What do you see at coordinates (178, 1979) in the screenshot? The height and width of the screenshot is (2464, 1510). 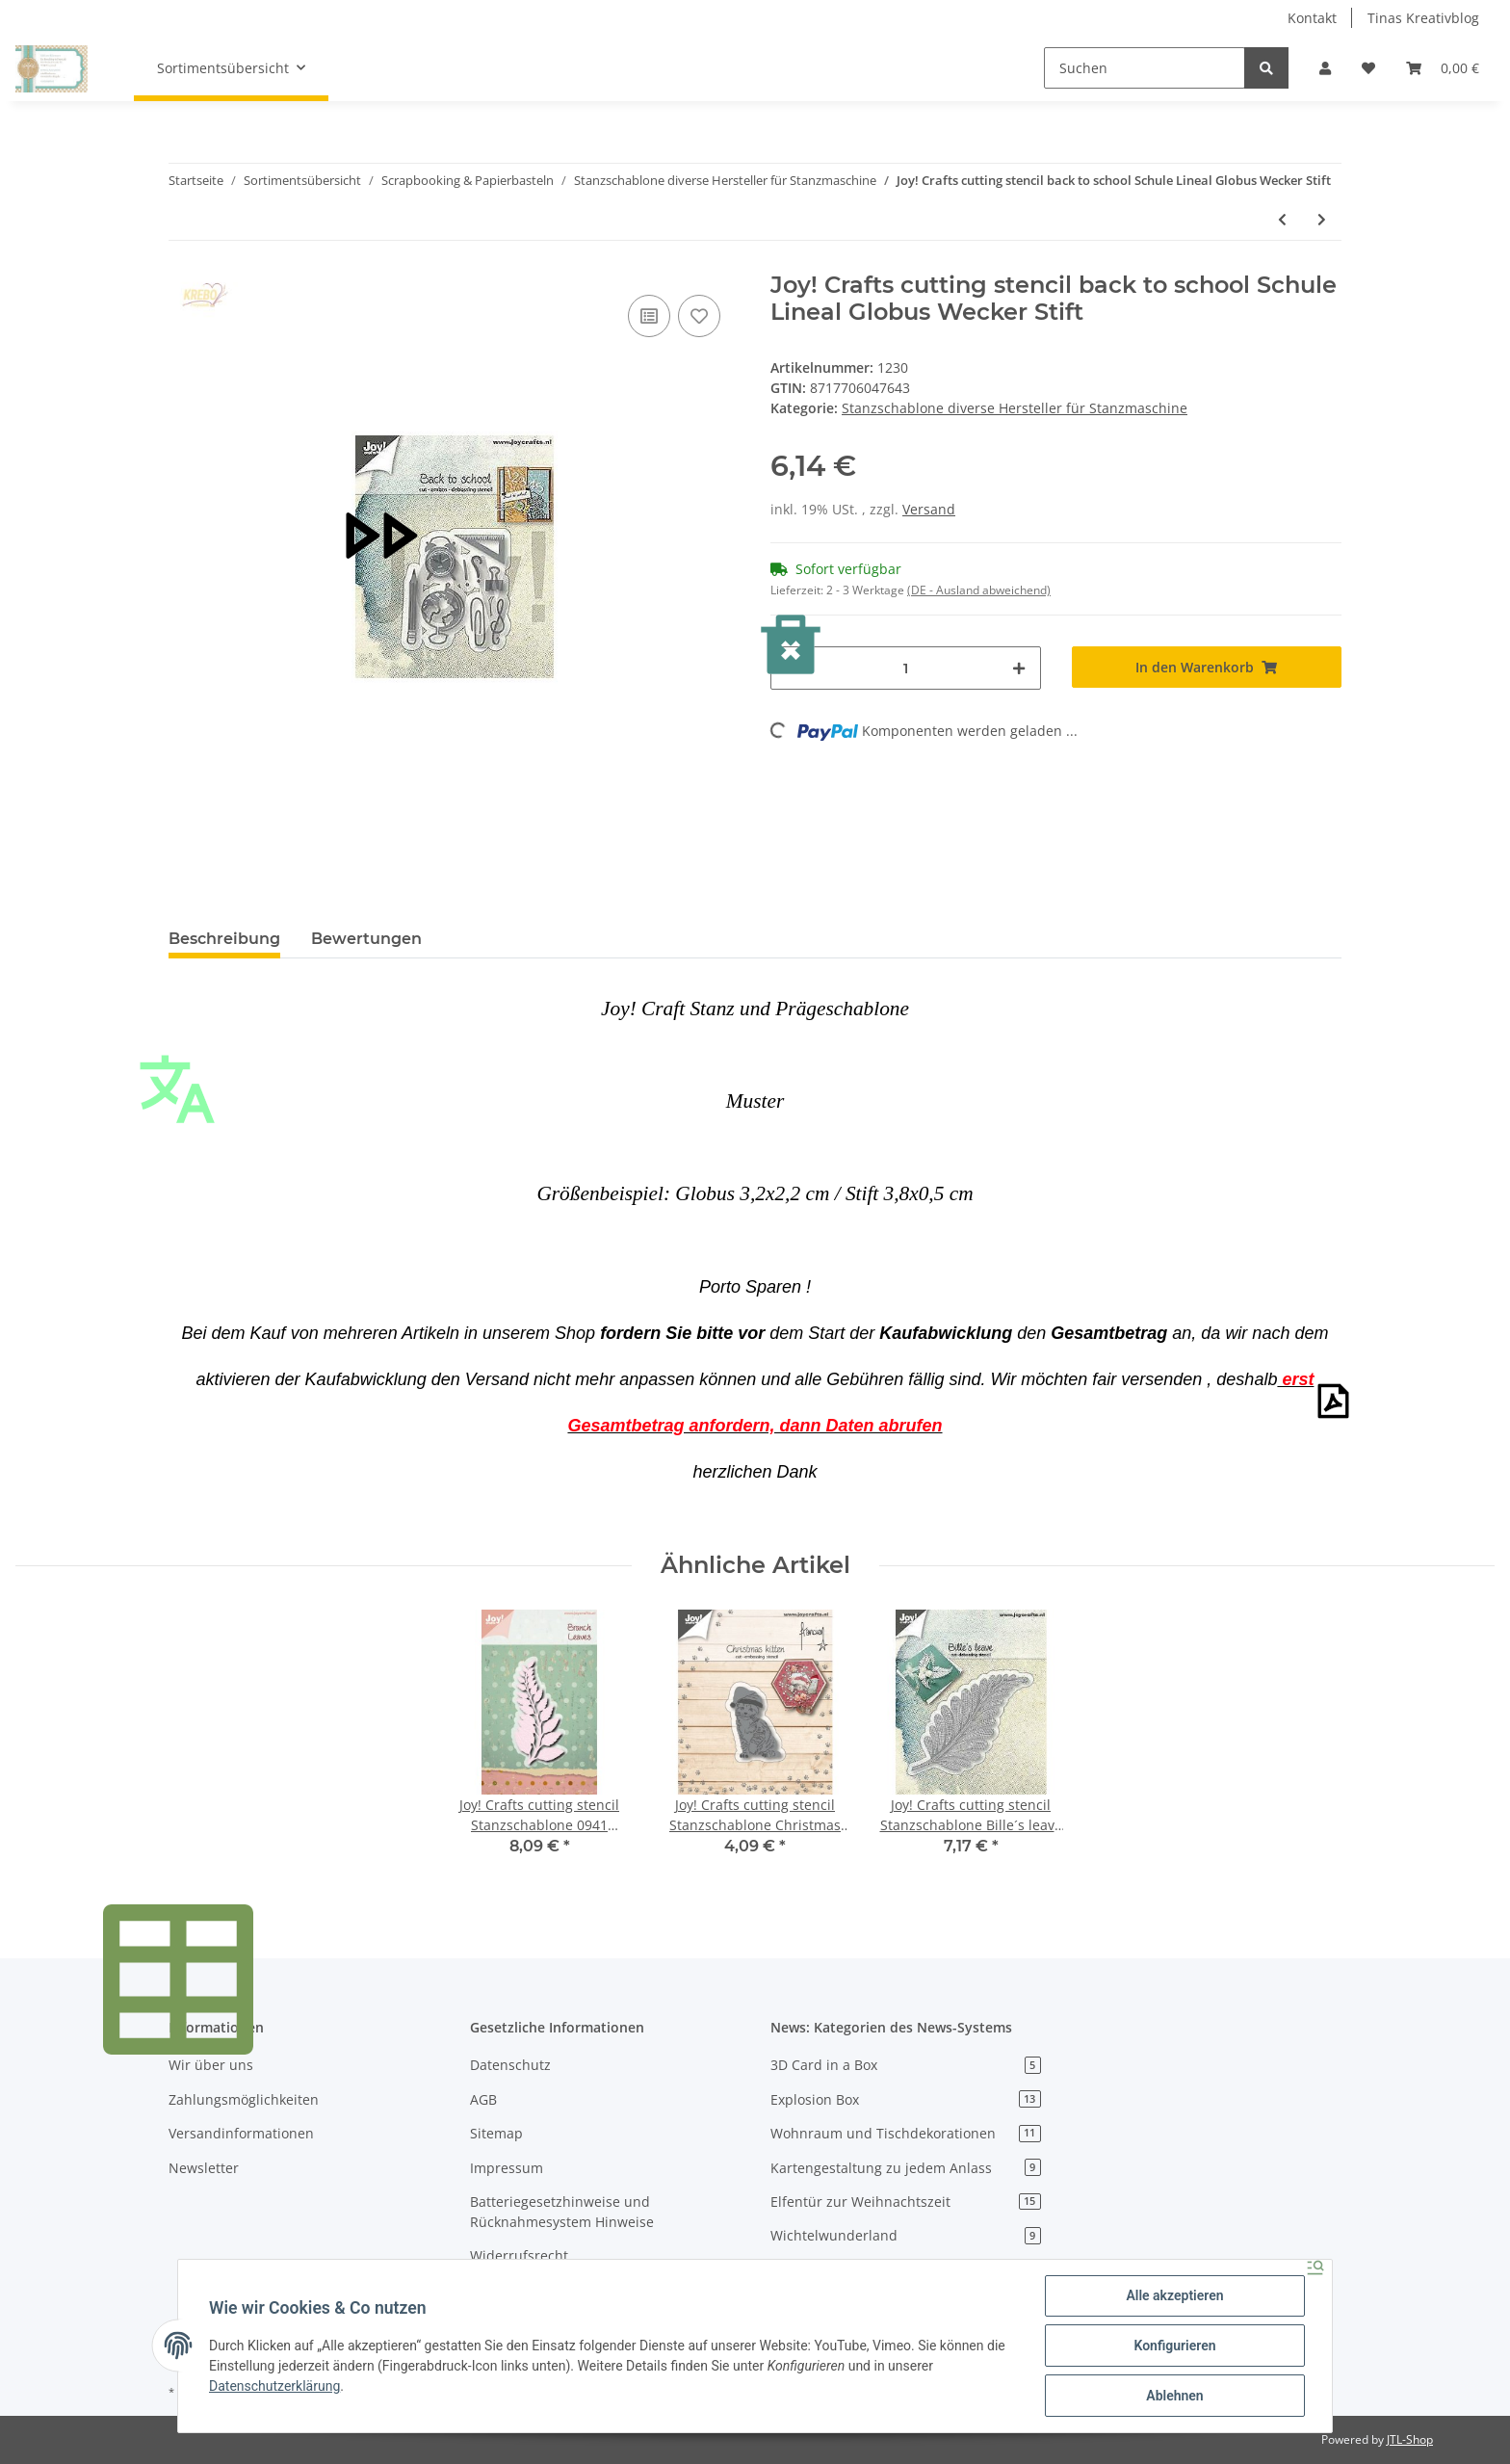 I see `insert a table into the document` at bounding box center [178, 1979].